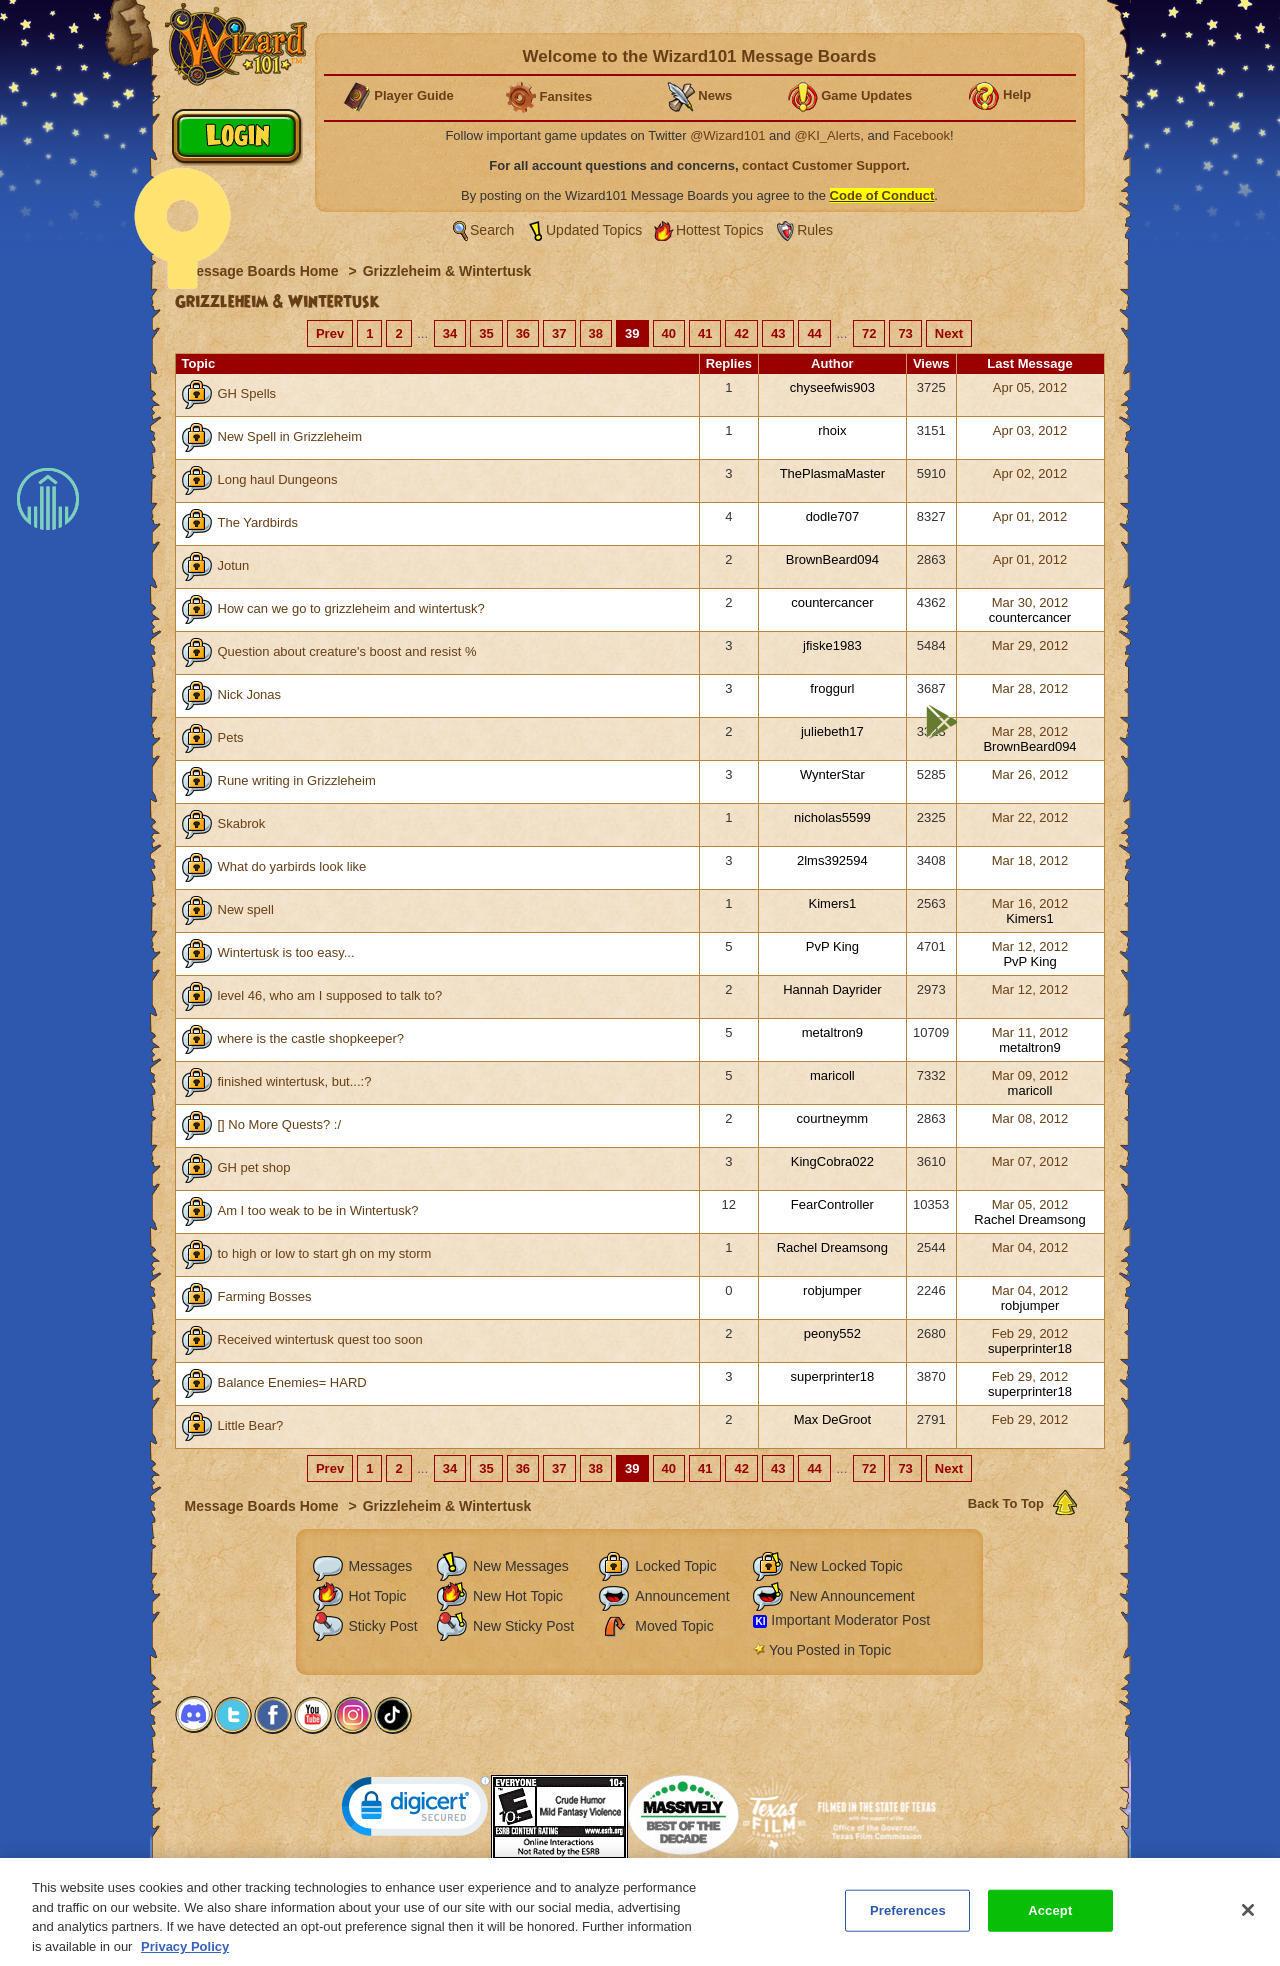  I want to click on boehringer ingelheim company logo, so click(48, 499).